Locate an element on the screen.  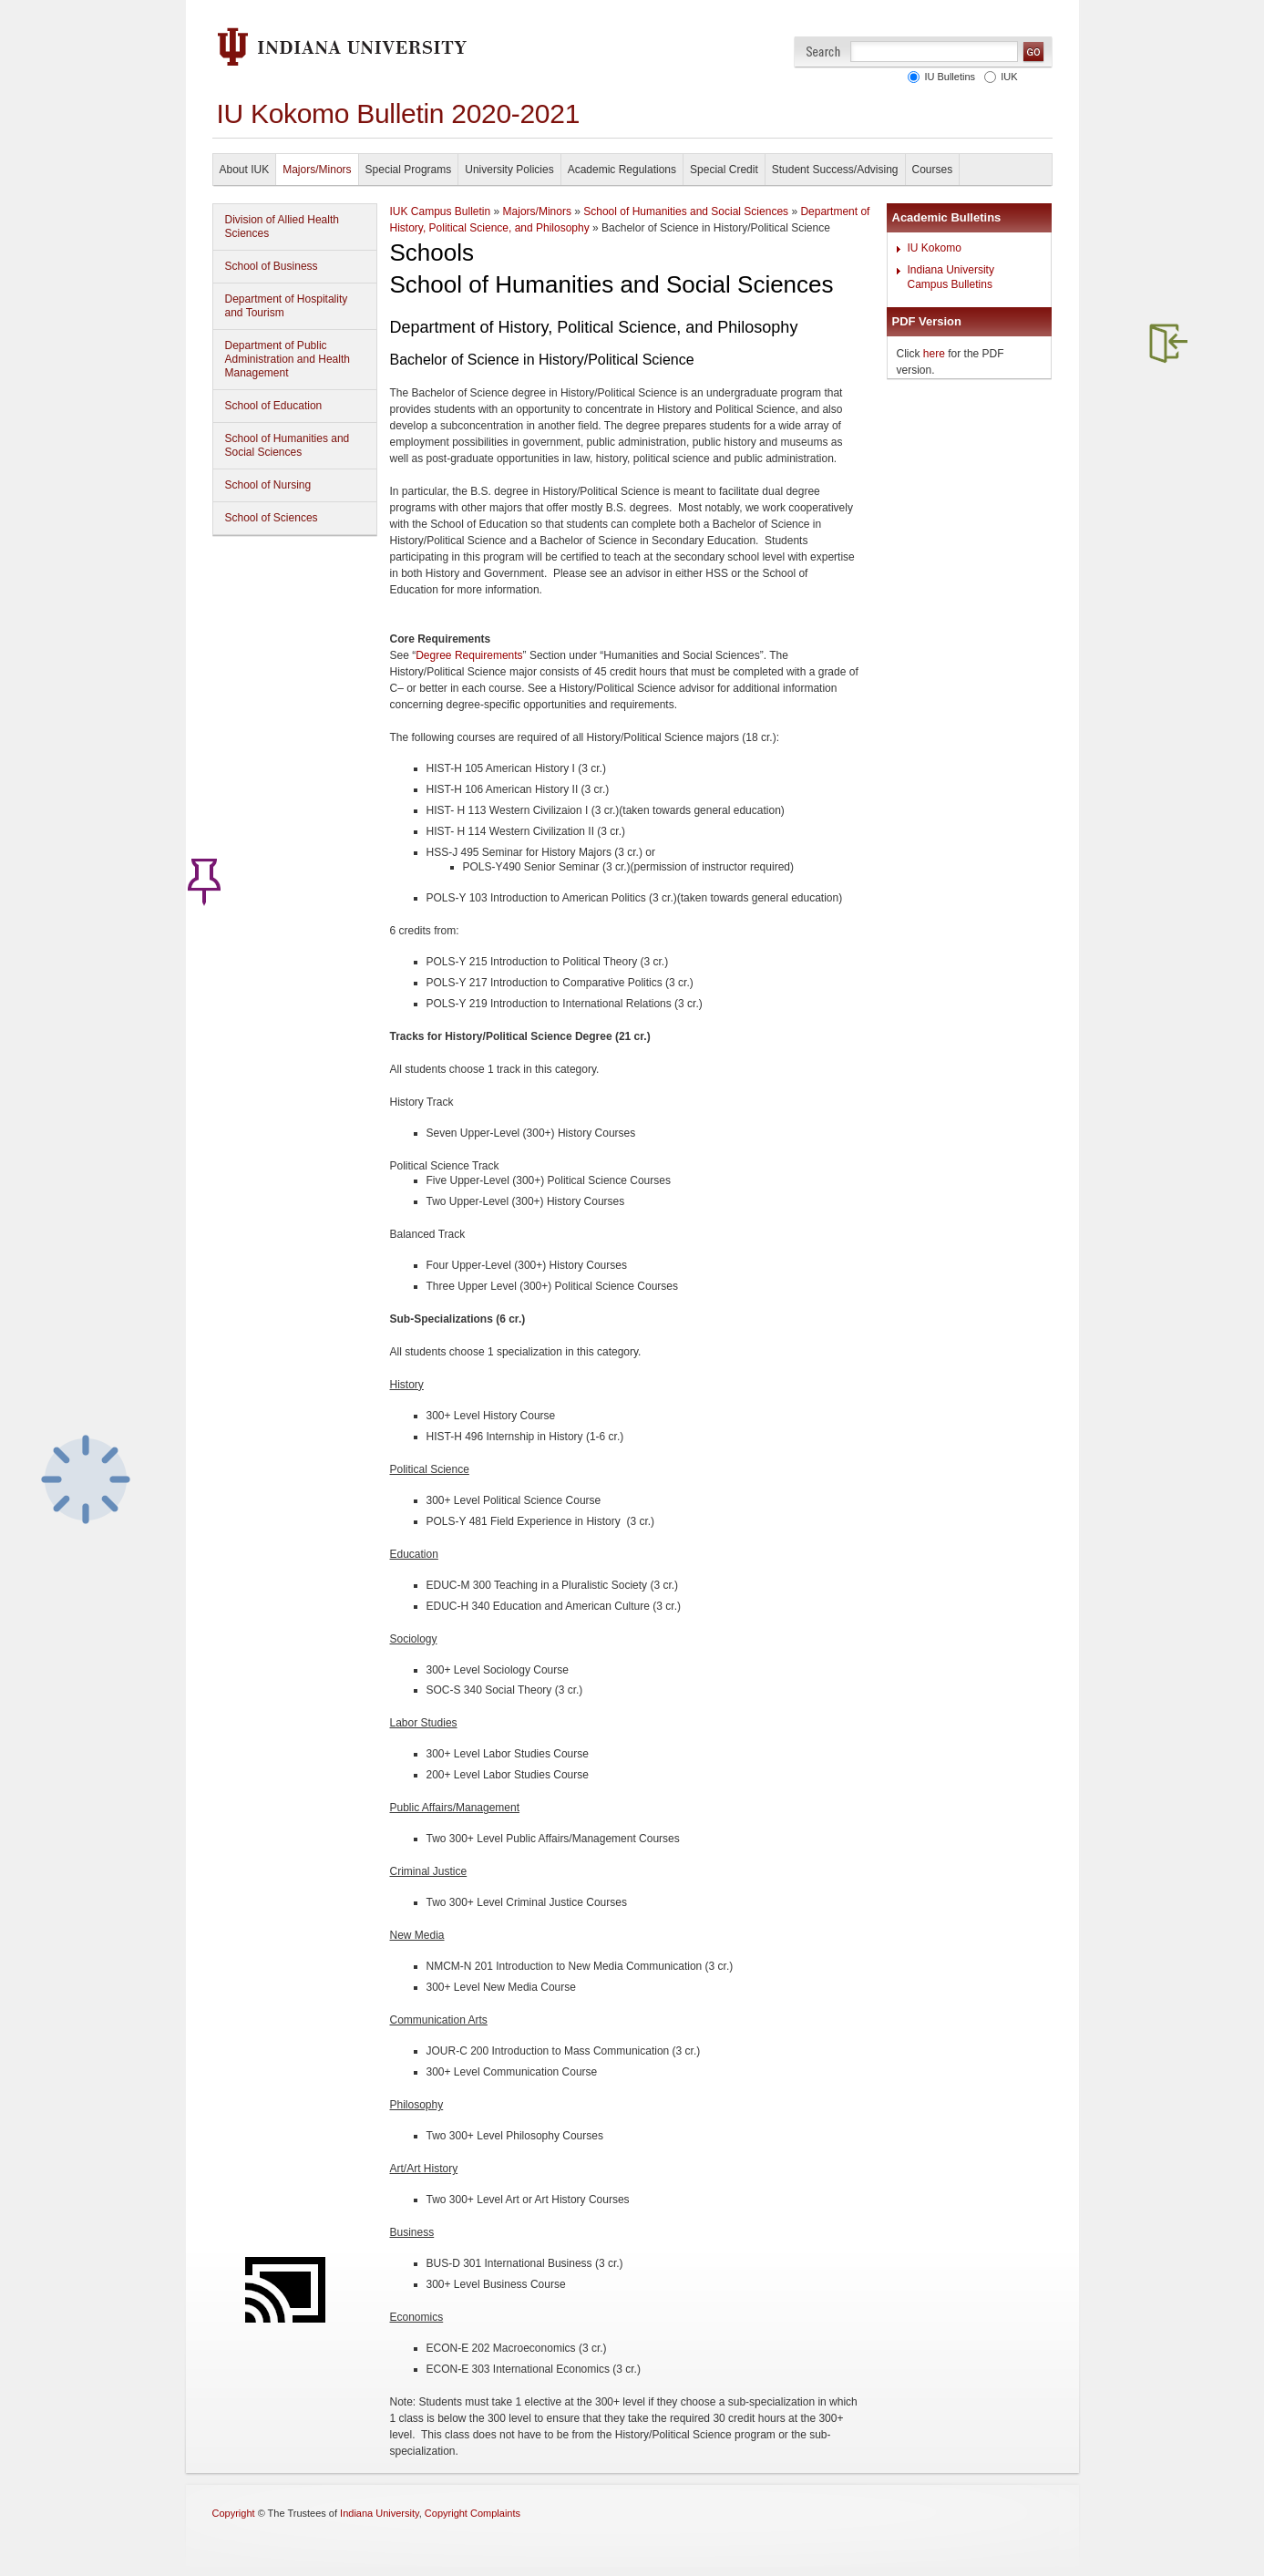
pin item to keep it visible is located at coordinates (206, 881).